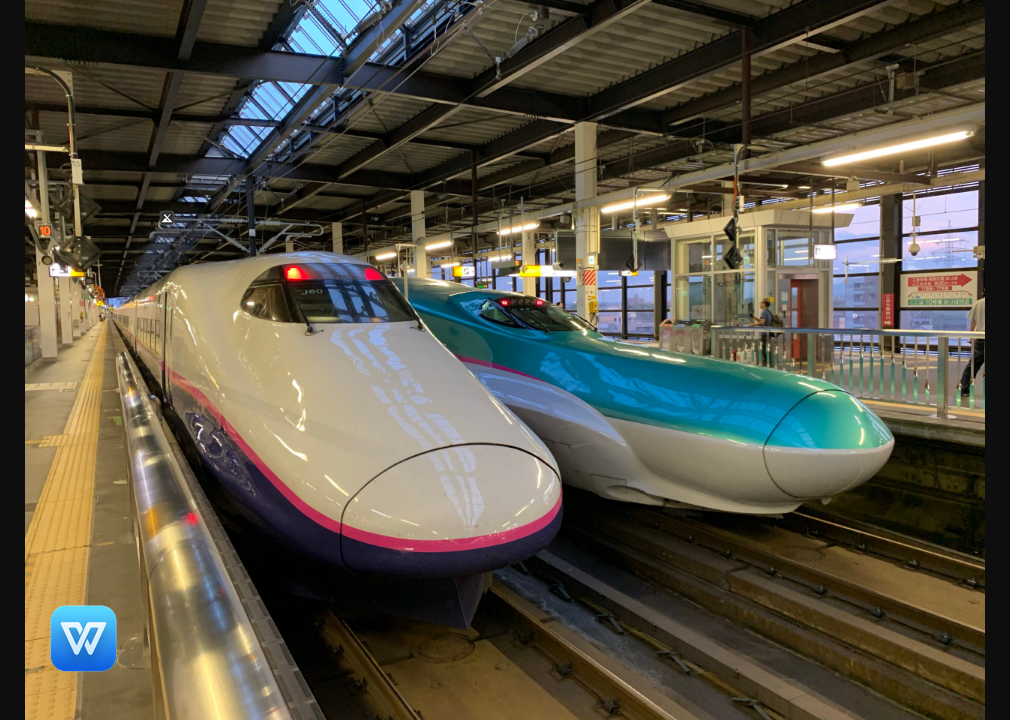 This screenshot has height=720, width=1010. I want to click on open wps office application, so click(83, 638).